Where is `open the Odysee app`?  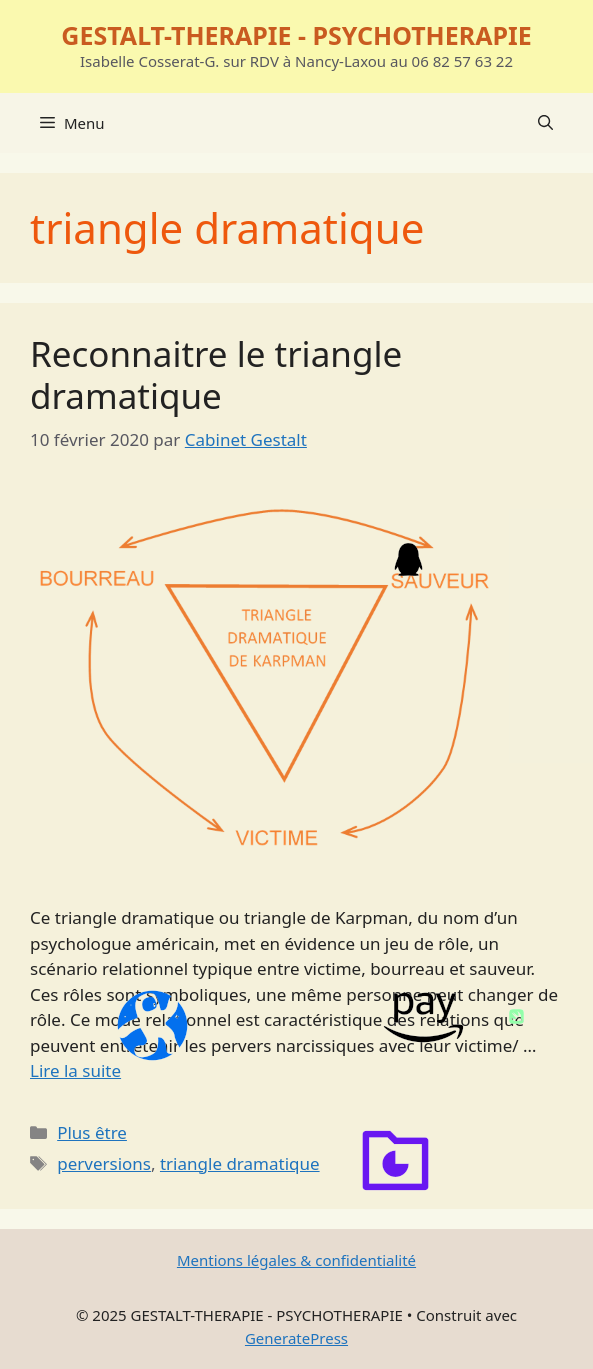
open the Odysee app is located at coordinates (152, 1025).